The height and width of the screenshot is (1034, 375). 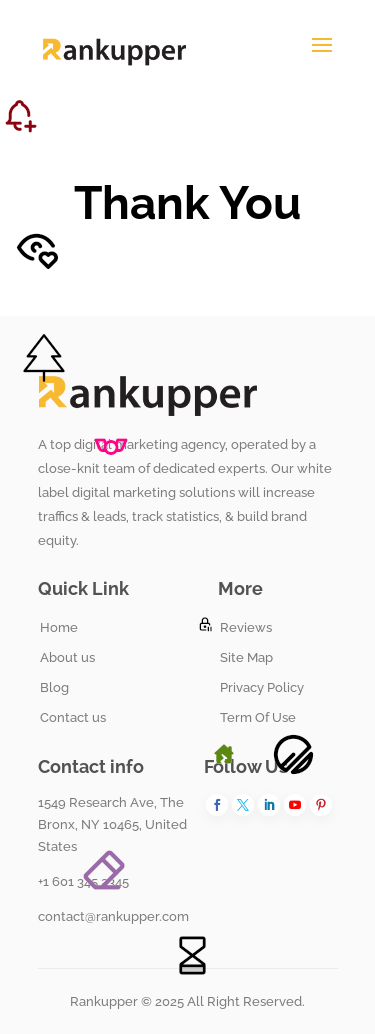 What do you see at coordinates (44, 358) in the screenshot?
I see `access nature or outdoor-related content` at bounding box center [44, 358].